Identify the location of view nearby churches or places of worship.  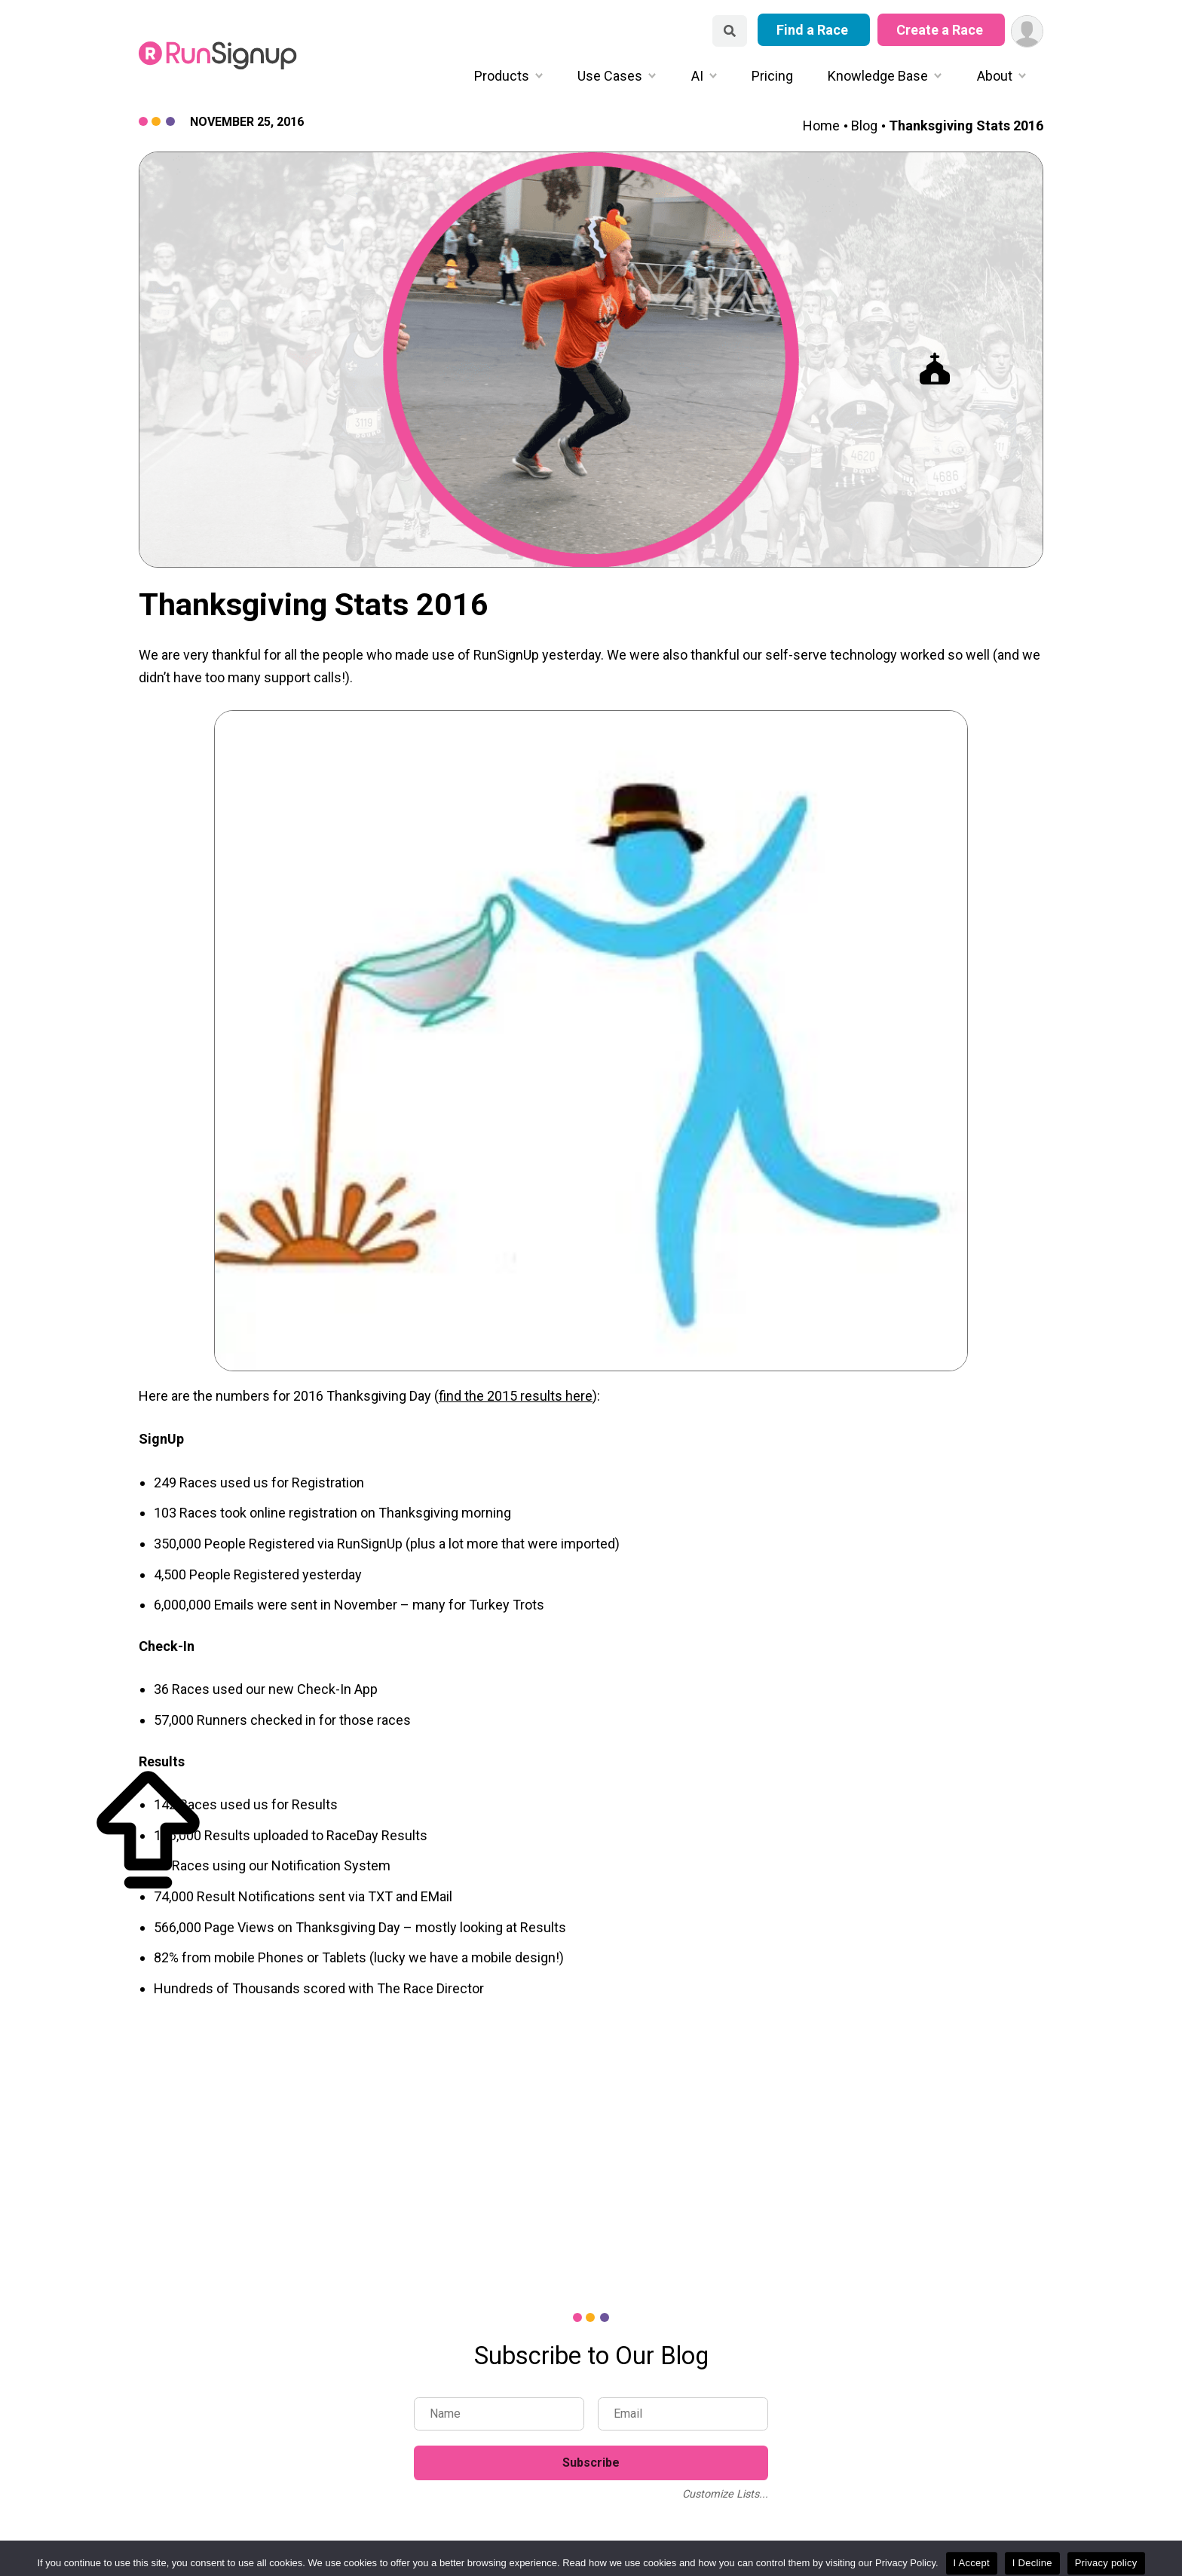
(935, 369).